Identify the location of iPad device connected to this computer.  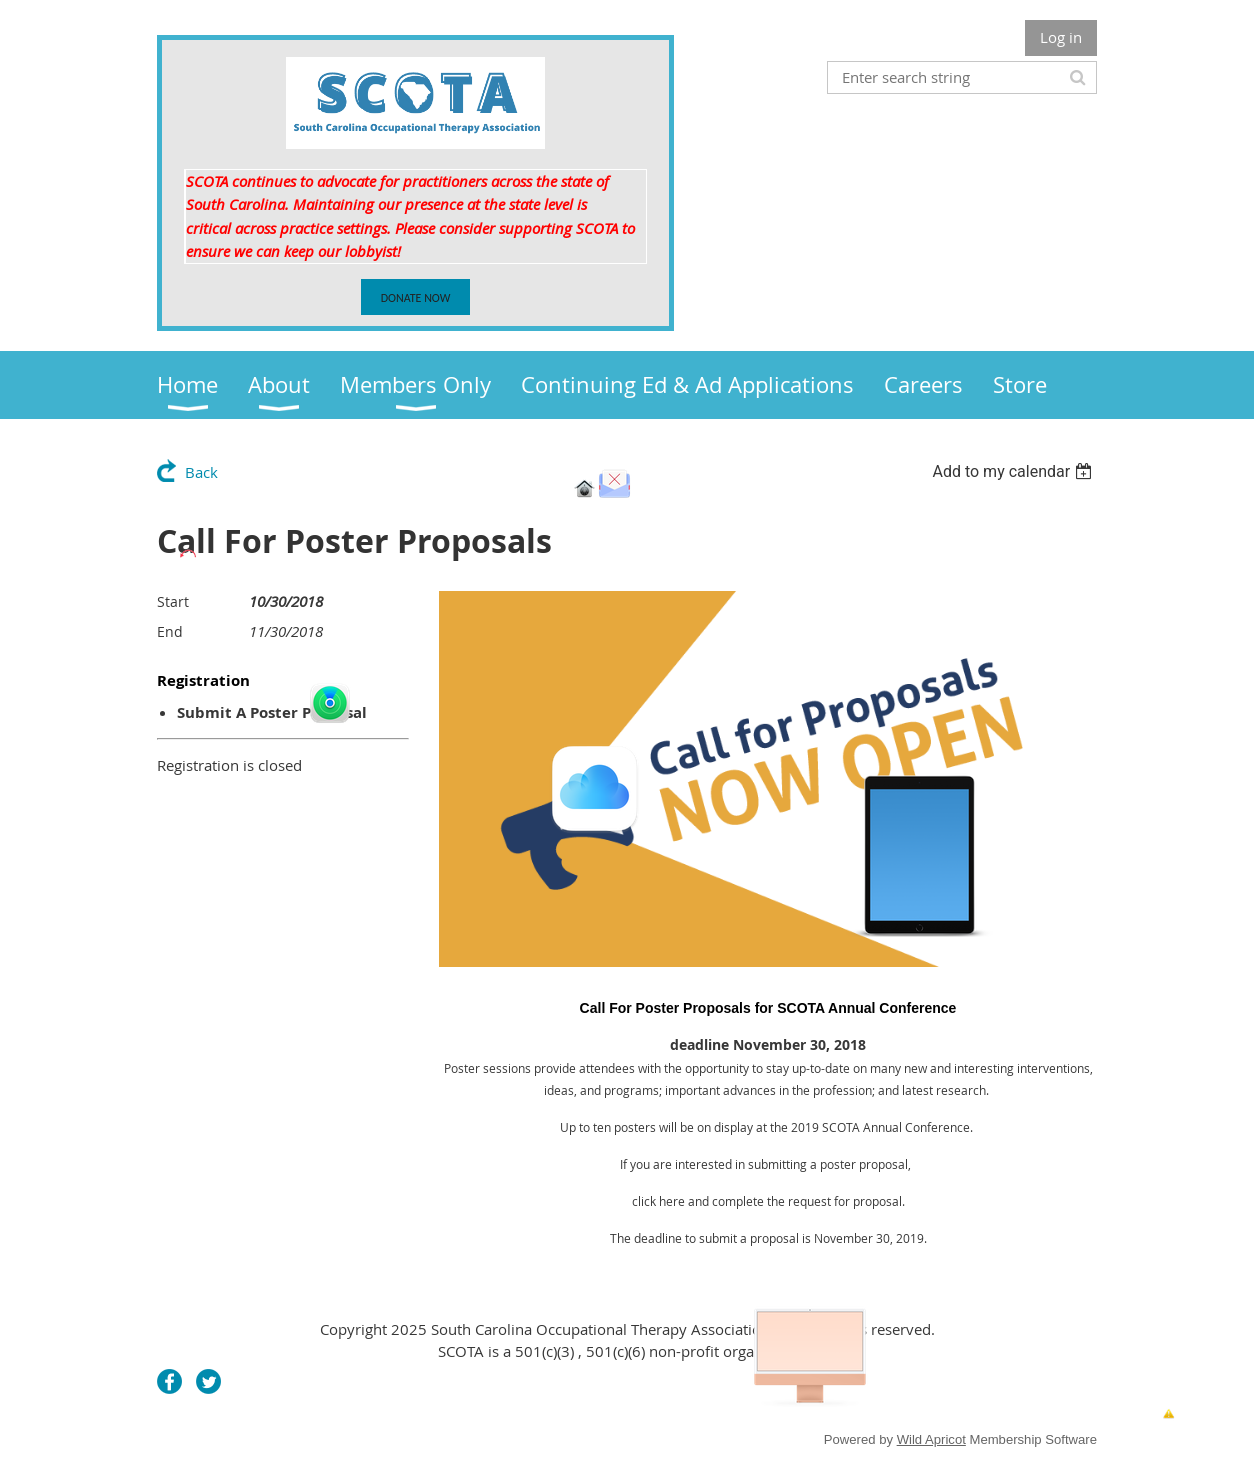
(919, 856).